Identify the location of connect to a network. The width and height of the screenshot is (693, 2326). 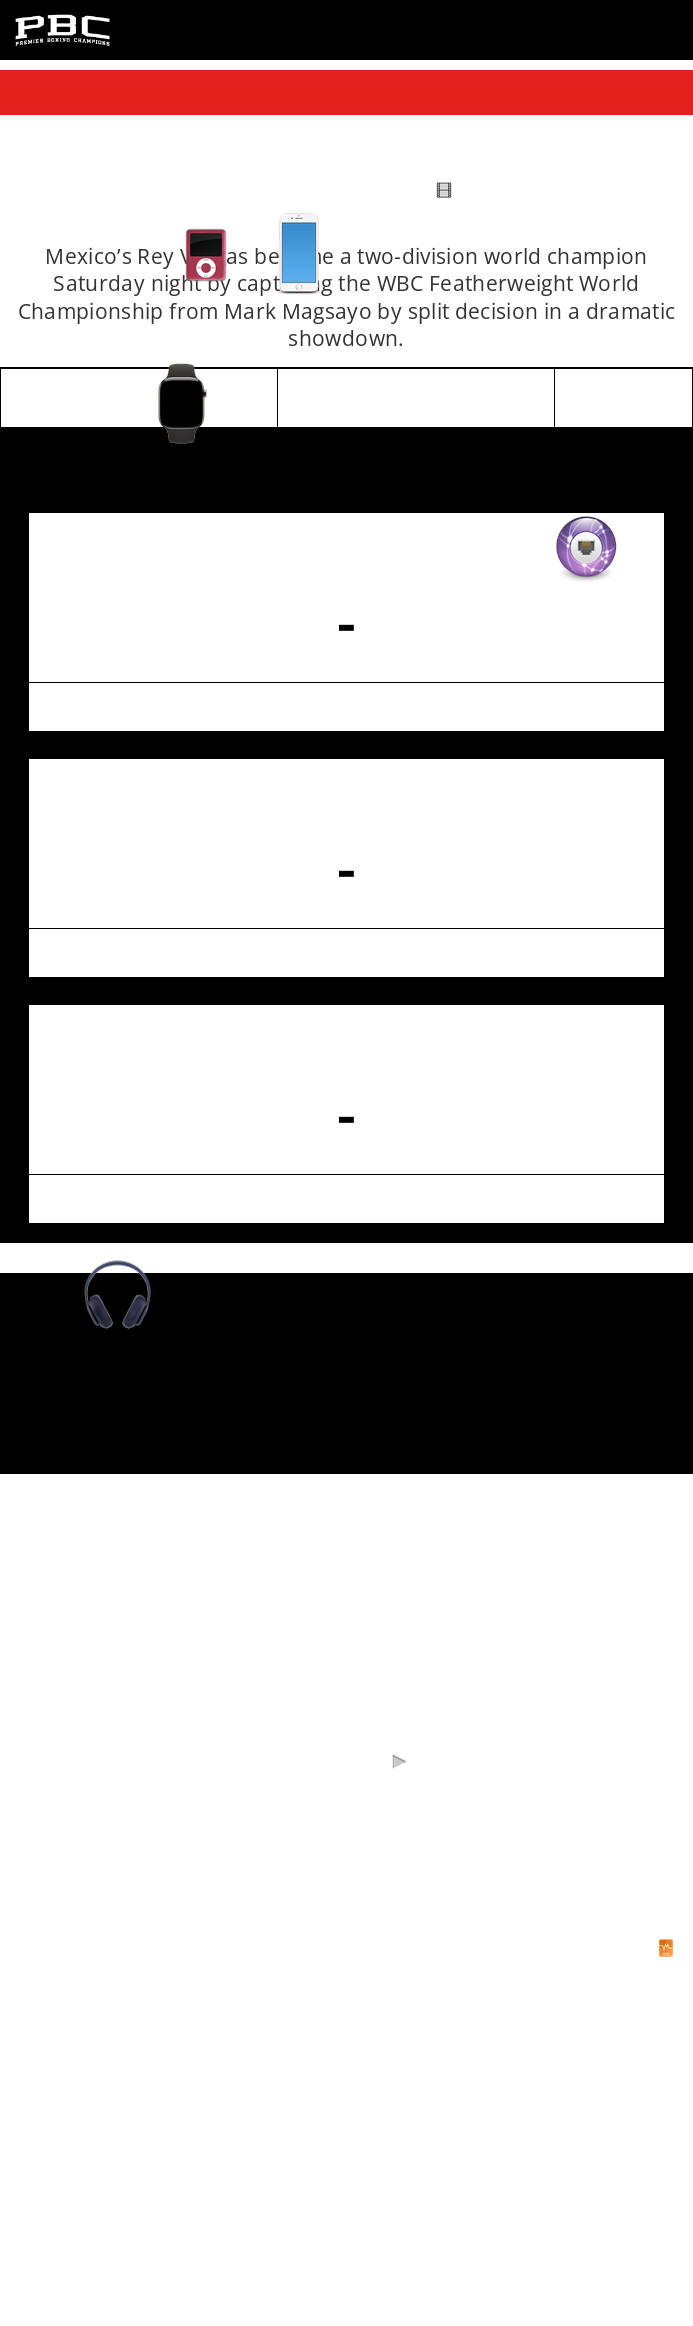
(586, 550).